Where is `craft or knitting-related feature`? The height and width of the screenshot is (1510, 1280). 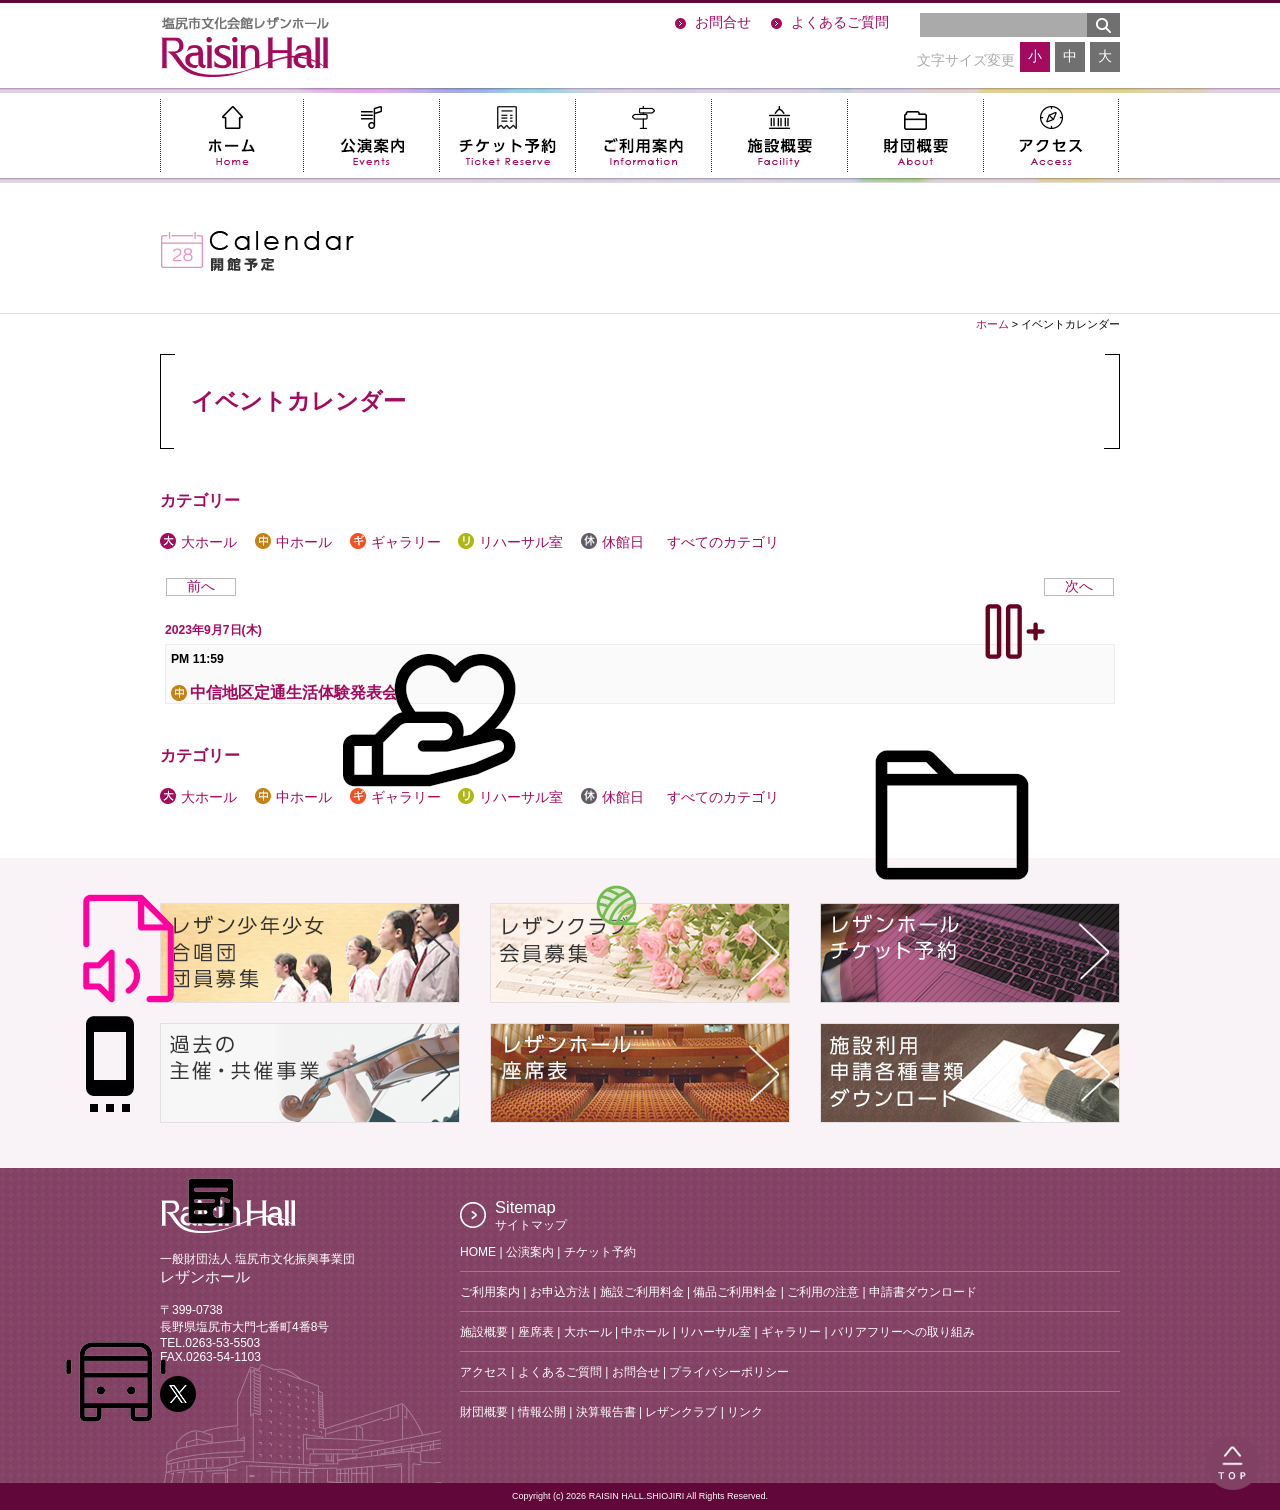 craft or knitting-related feature is located at coordinates (616, 905).